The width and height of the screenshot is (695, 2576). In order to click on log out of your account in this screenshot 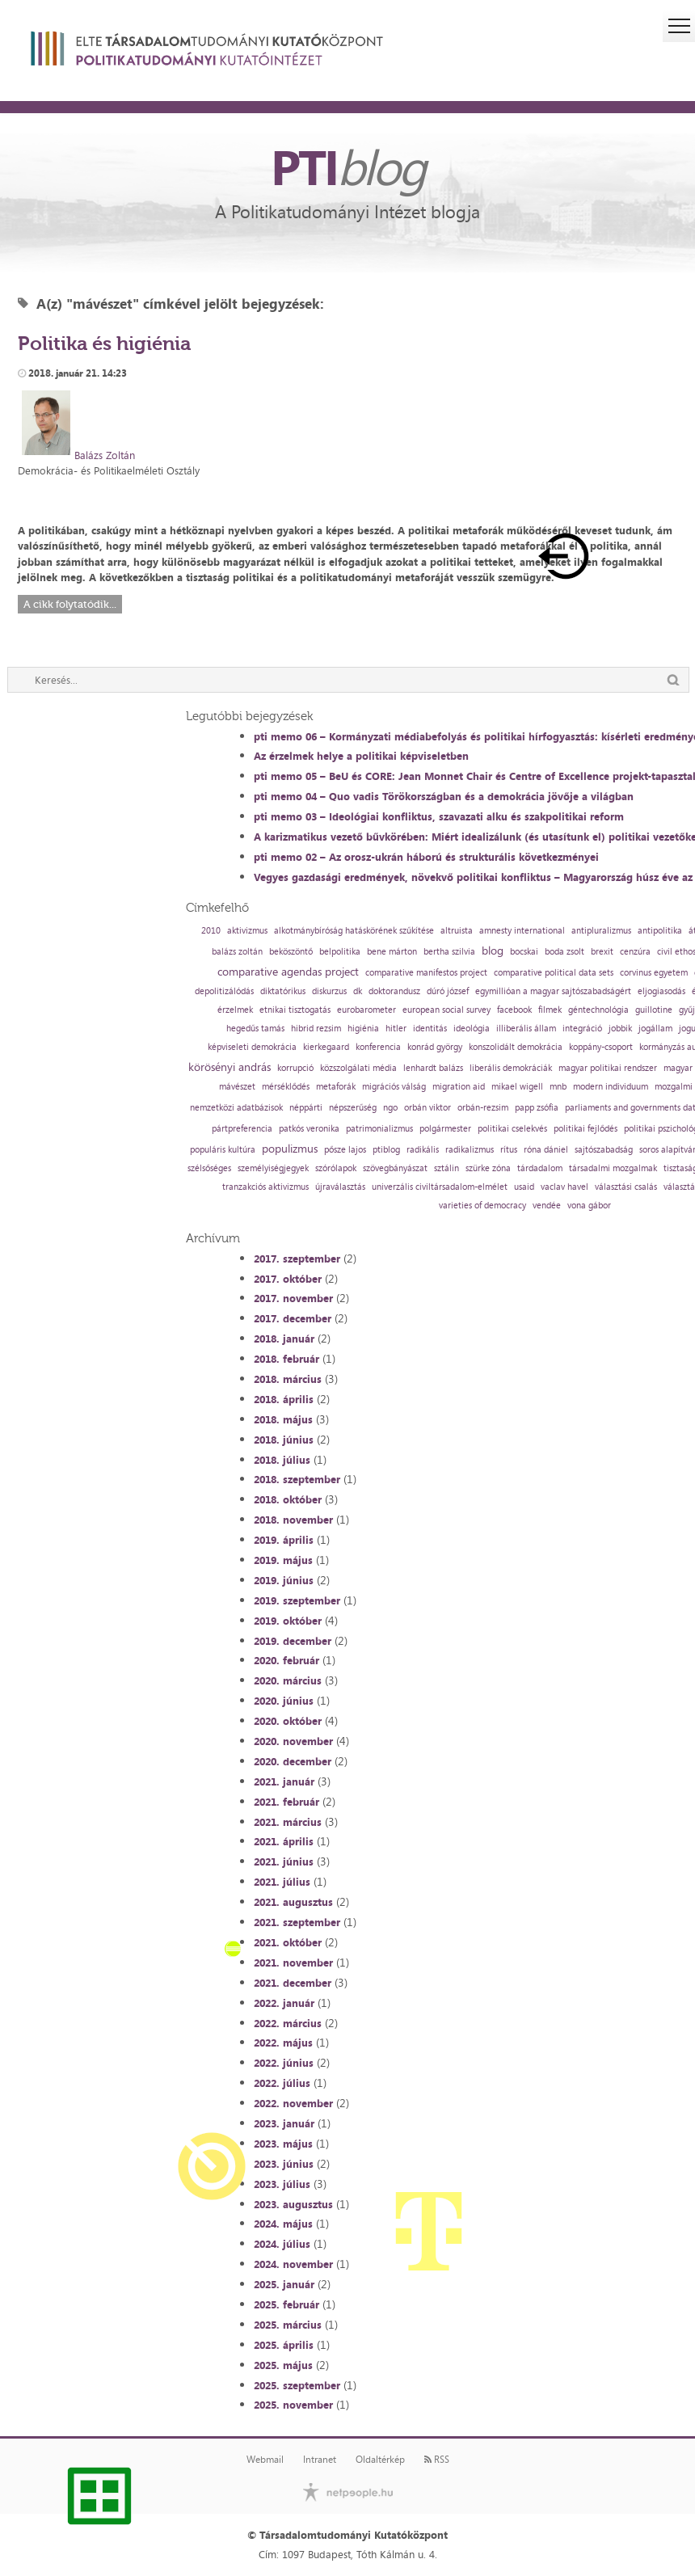, I will do `click(566, 556)`.